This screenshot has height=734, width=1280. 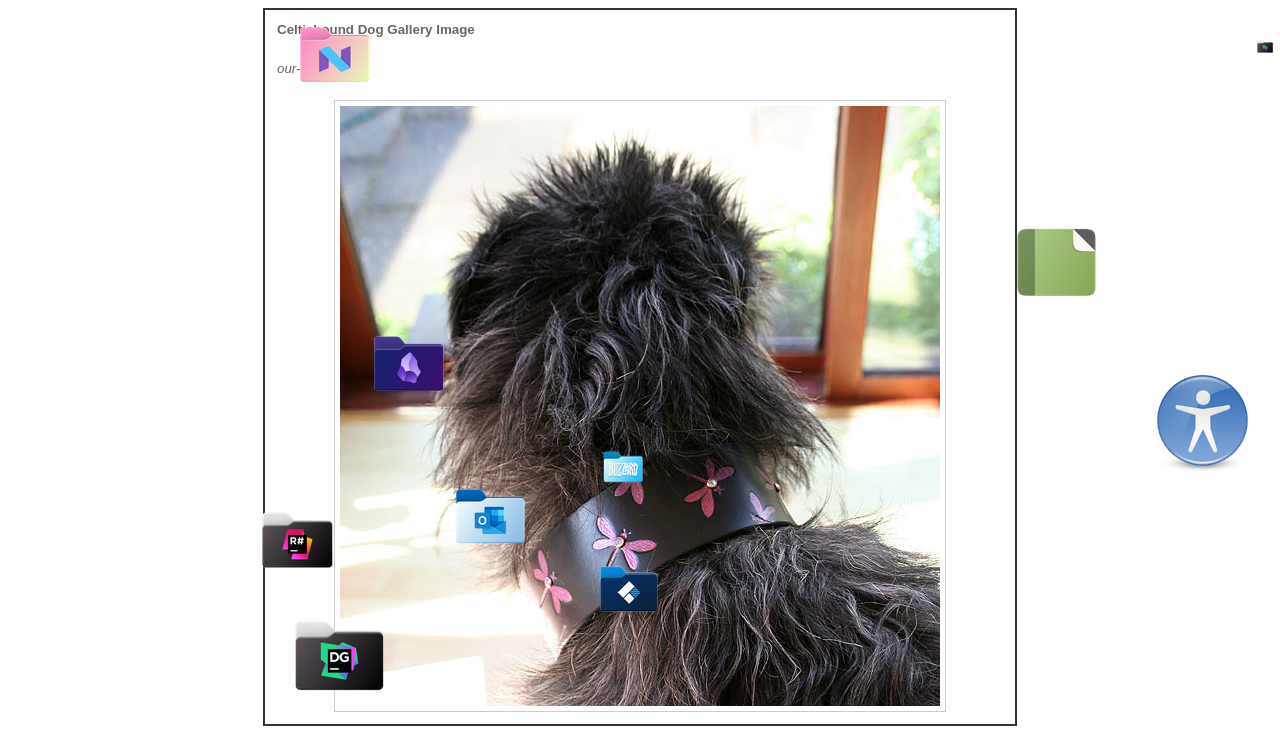 I want to click on open android nougat files folder, so click(x=334, y=56).